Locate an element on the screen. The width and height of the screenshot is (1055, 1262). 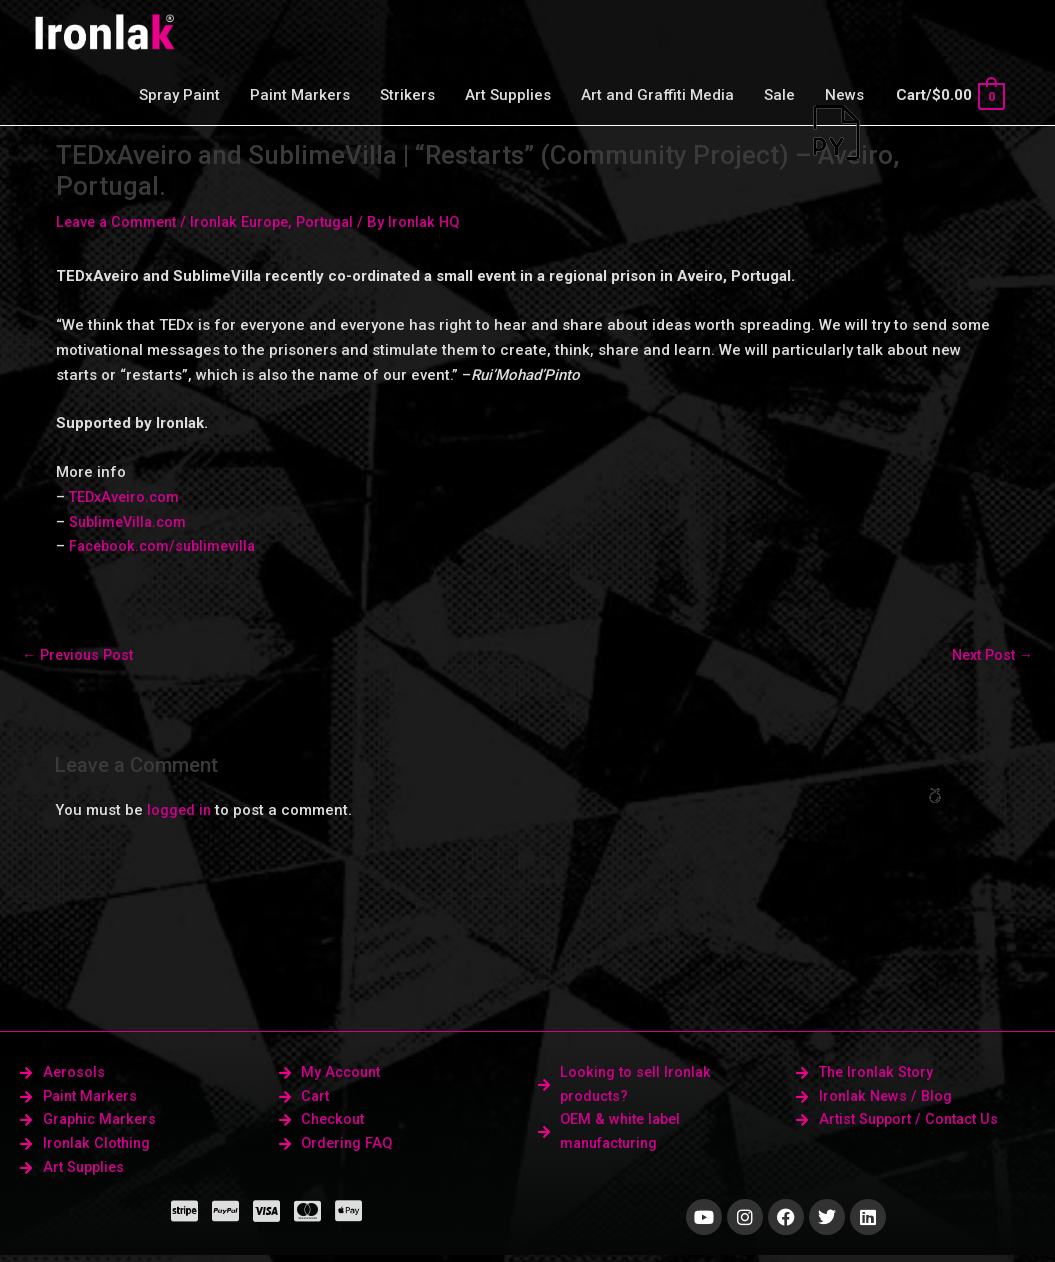
indicates citrus or orange flavor option is located at coordinates (935, 796).